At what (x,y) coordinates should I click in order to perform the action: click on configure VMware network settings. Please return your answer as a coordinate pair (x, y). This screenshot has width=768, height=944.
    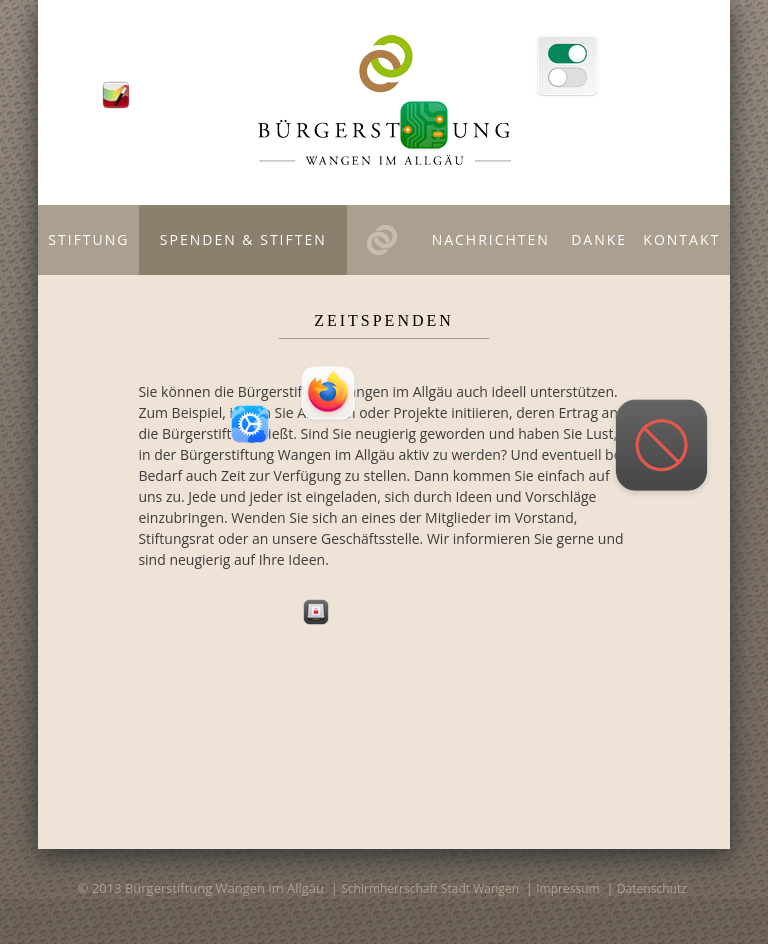
    Looking at the image, I should click on (250, 424).